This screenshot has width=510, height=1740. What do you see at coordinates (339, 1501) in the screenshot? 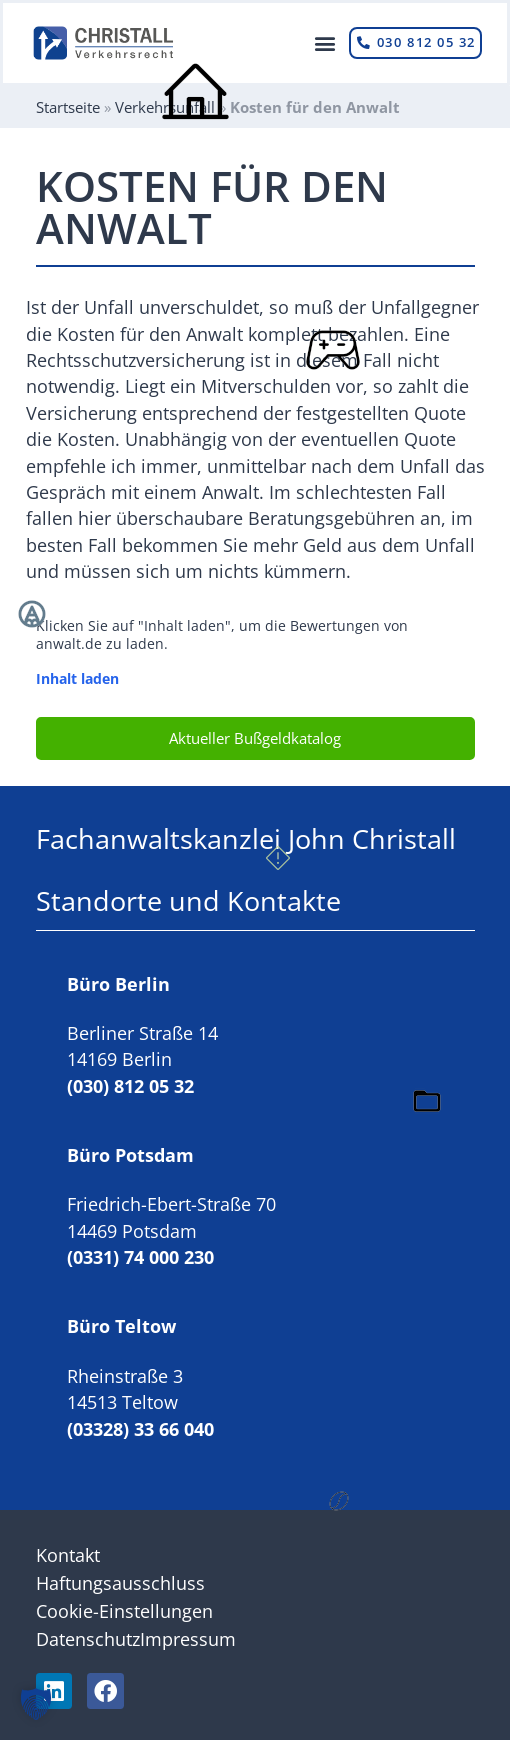
I see `browse coffee shop locations` at bounding box center [339, 1501].